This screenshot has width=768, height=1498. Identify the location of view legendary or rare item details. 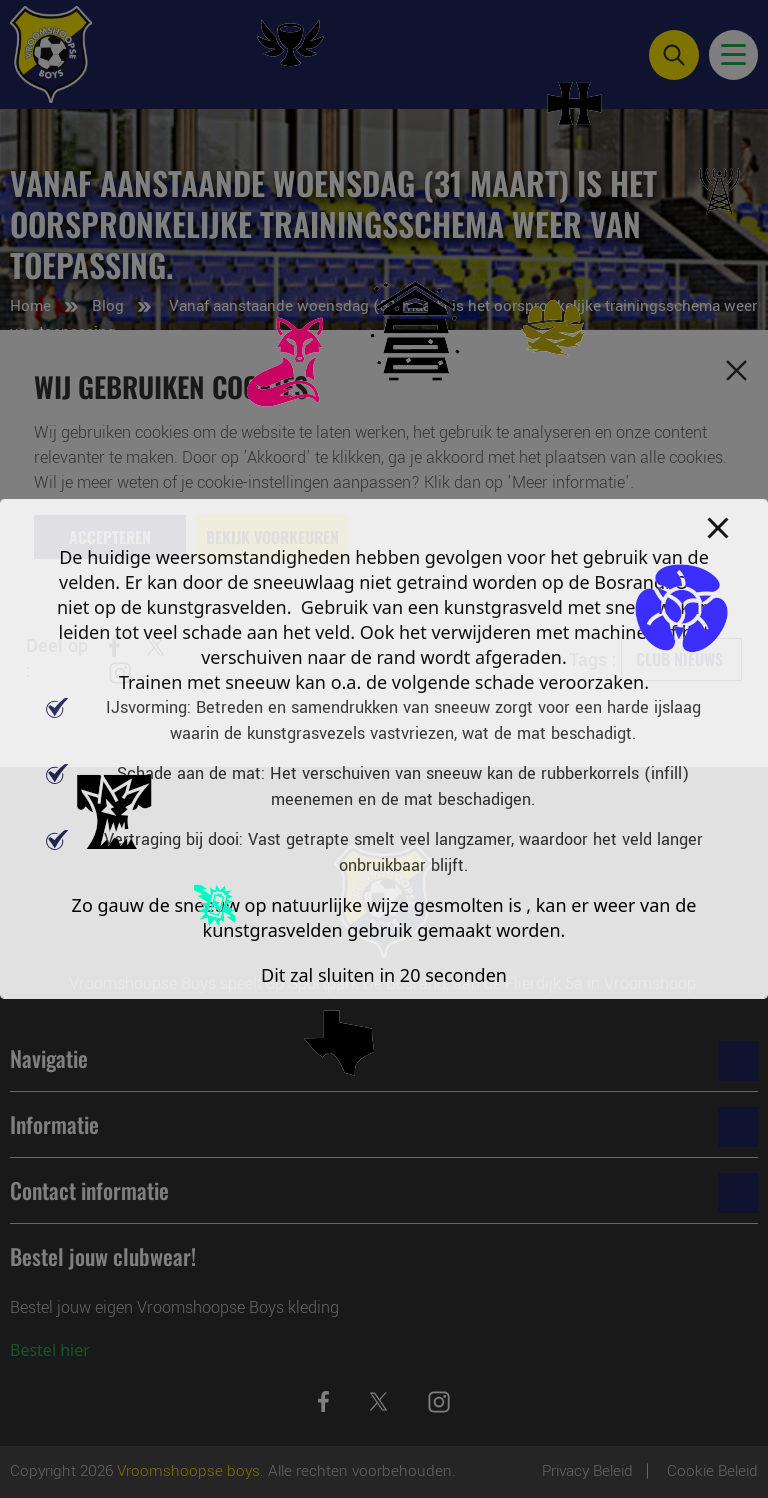
(290, 41).